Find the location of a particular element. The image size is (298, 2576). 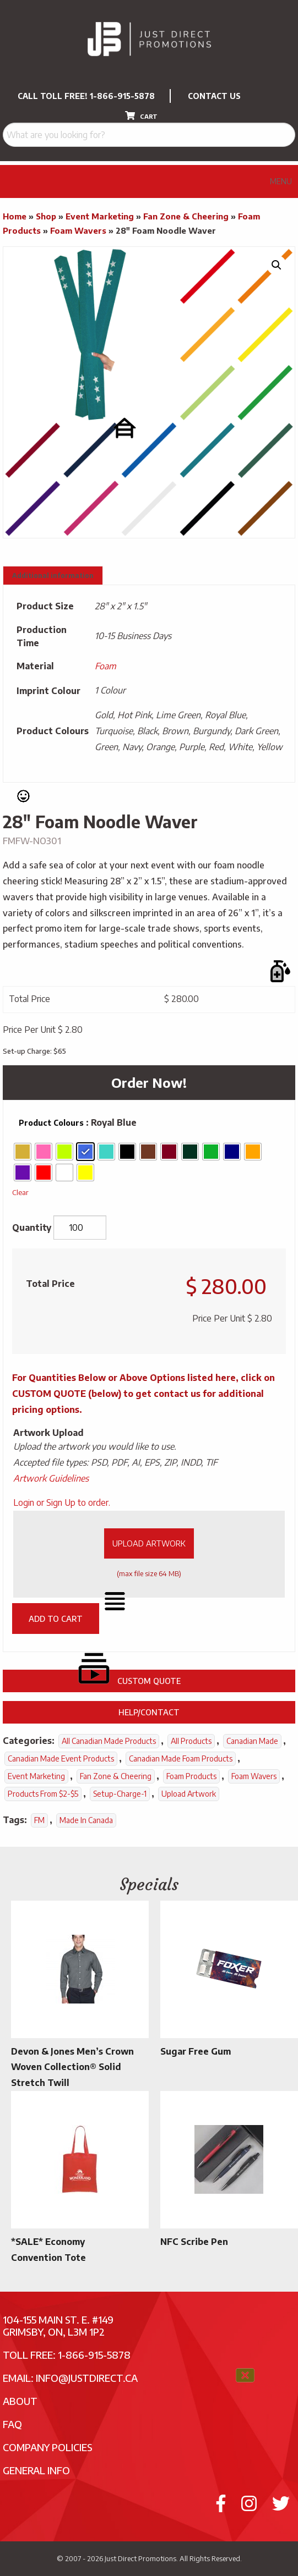

view home exterior or siding options is located at coordinates (124, 428).